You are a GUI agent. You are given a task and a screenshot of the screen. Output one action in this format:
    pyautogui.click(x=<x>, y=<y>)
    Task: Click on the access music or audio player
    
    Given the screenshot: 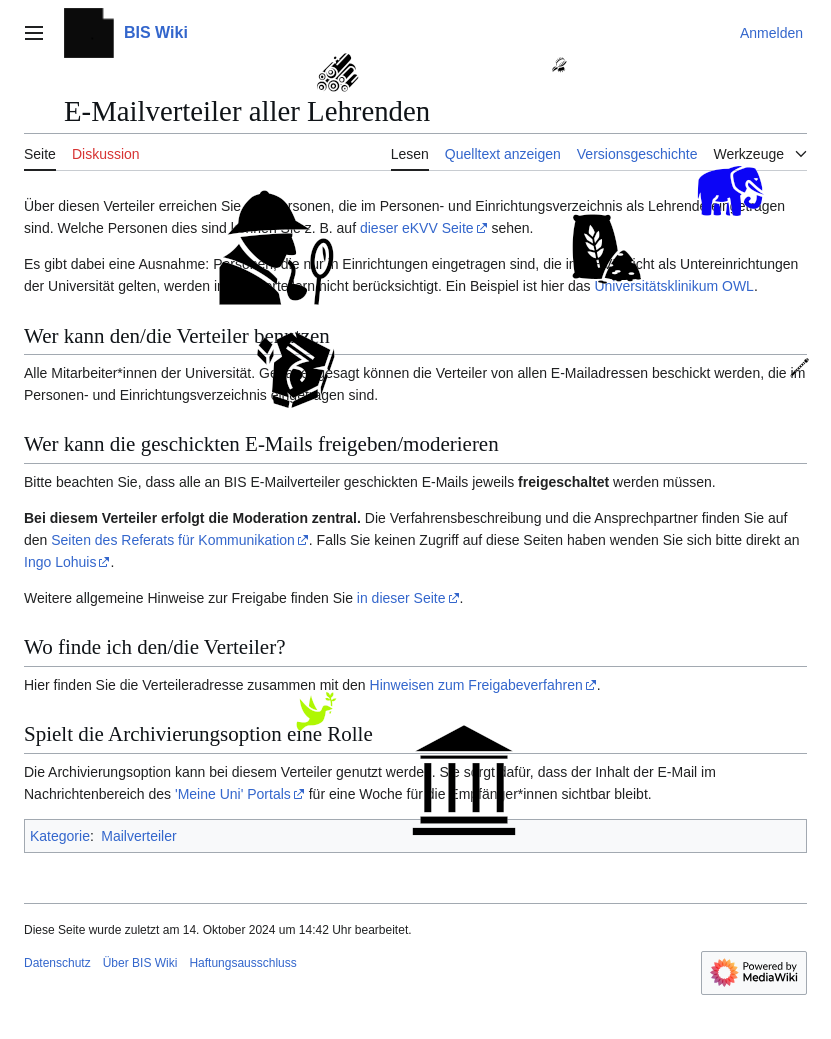 What is the action you would take?
    pyautogui.click(x=799, y=367)
    